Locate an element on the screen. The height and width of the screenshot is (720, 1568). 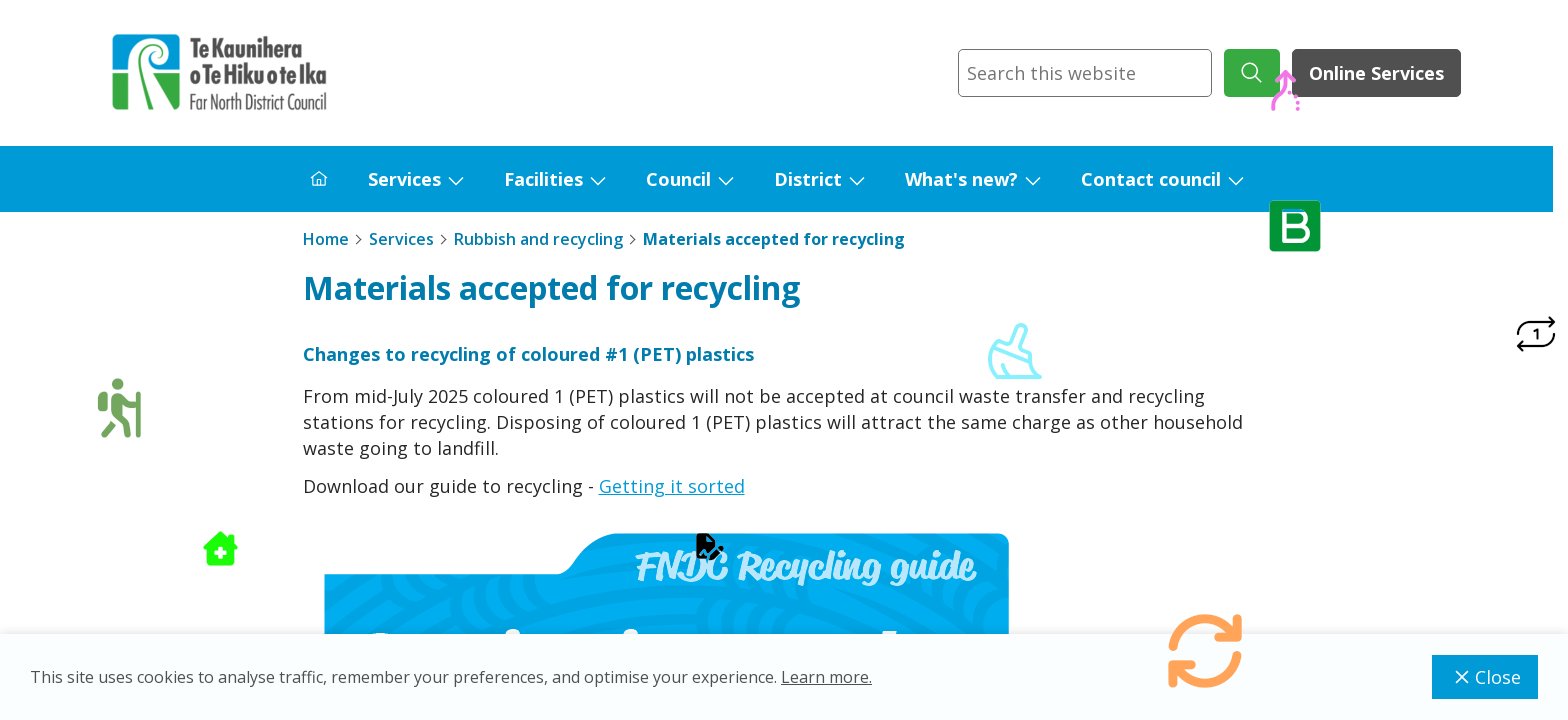
clear or clean up items is located at coordinates (1014, 353).